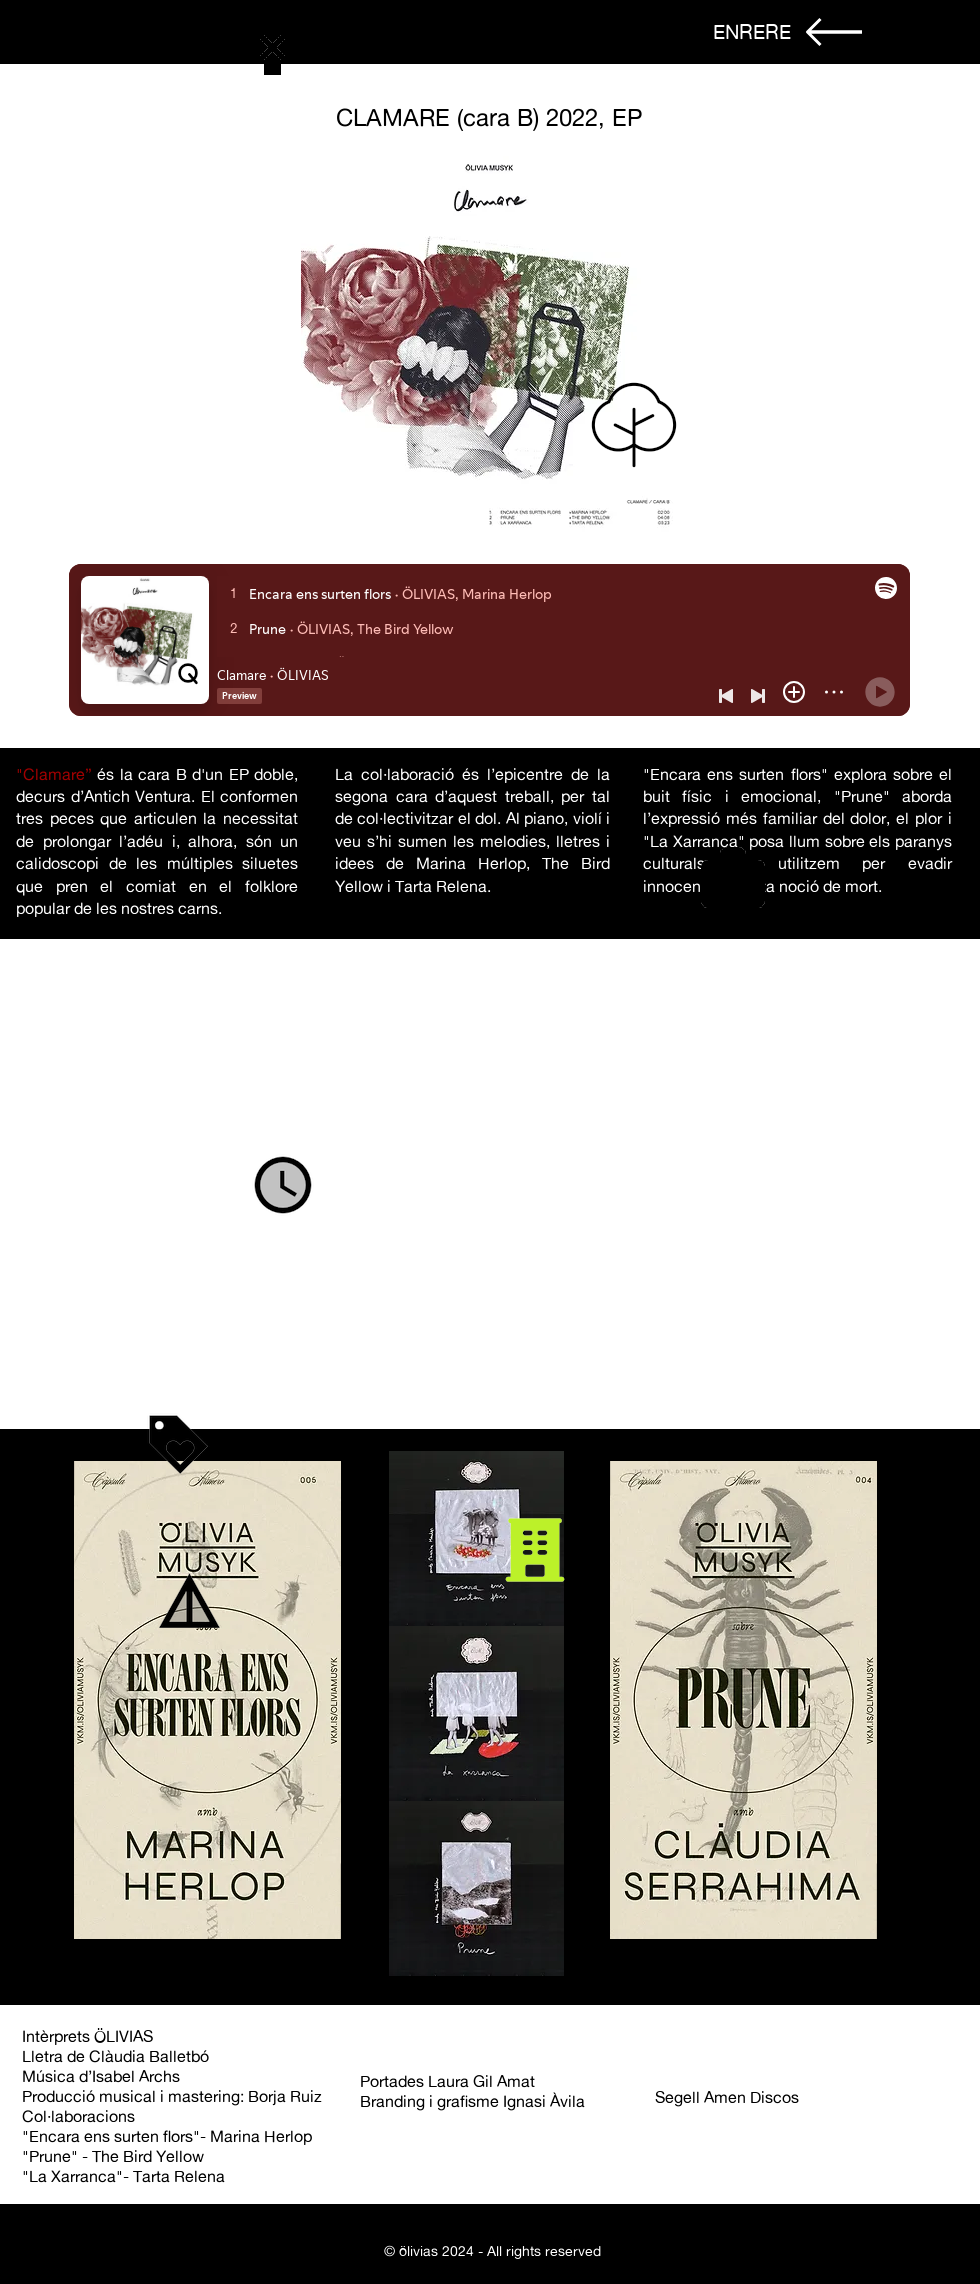 This screenshot has height=2284, width=980. What do you see at coordinates (188, 673) in the screenshot?
I see `represents the letter Q in text or labels` at bounding box center [188, 673].